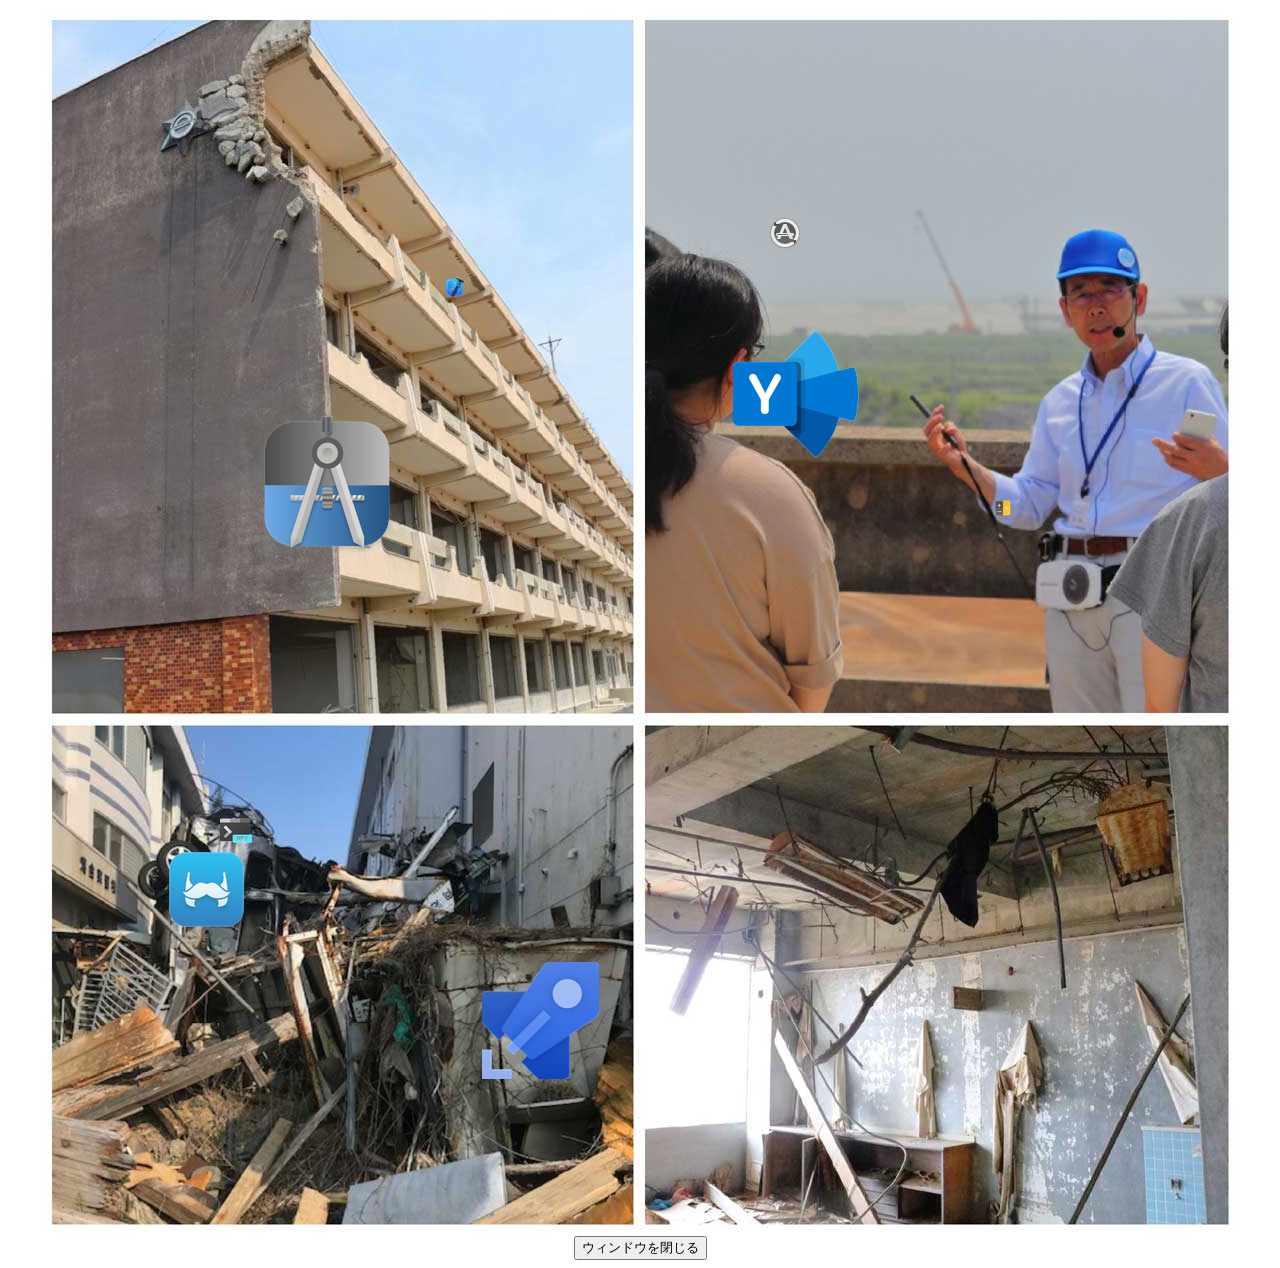  I want to click on open the calculator app, so click(1003, 508).